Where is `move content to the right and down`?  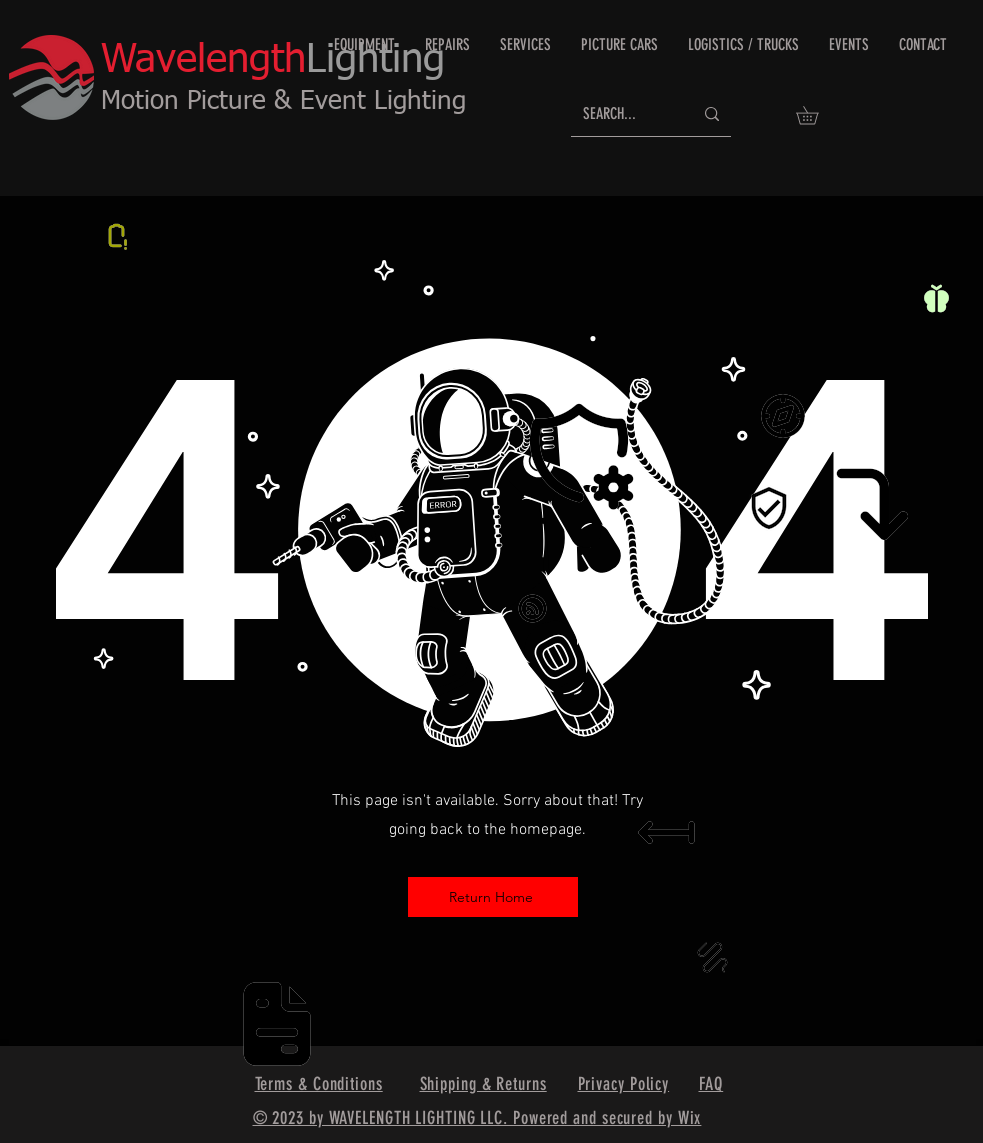 move content to the right and down is located at coordinates (870, 502).